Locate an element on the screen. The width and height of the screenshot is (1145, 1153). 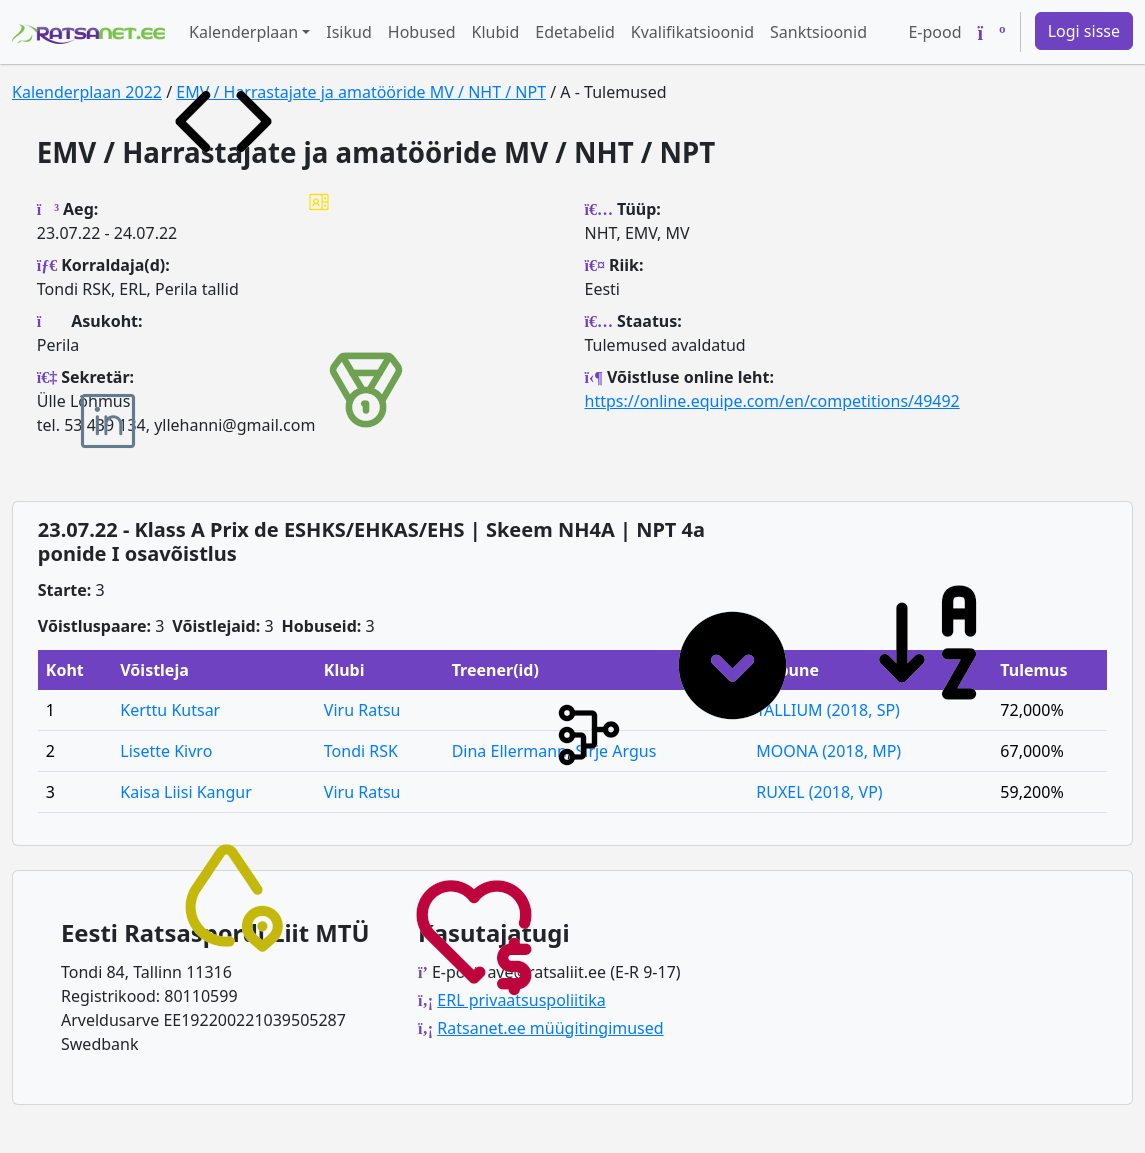
view tournament bracket is located at coordinates (589, 735).